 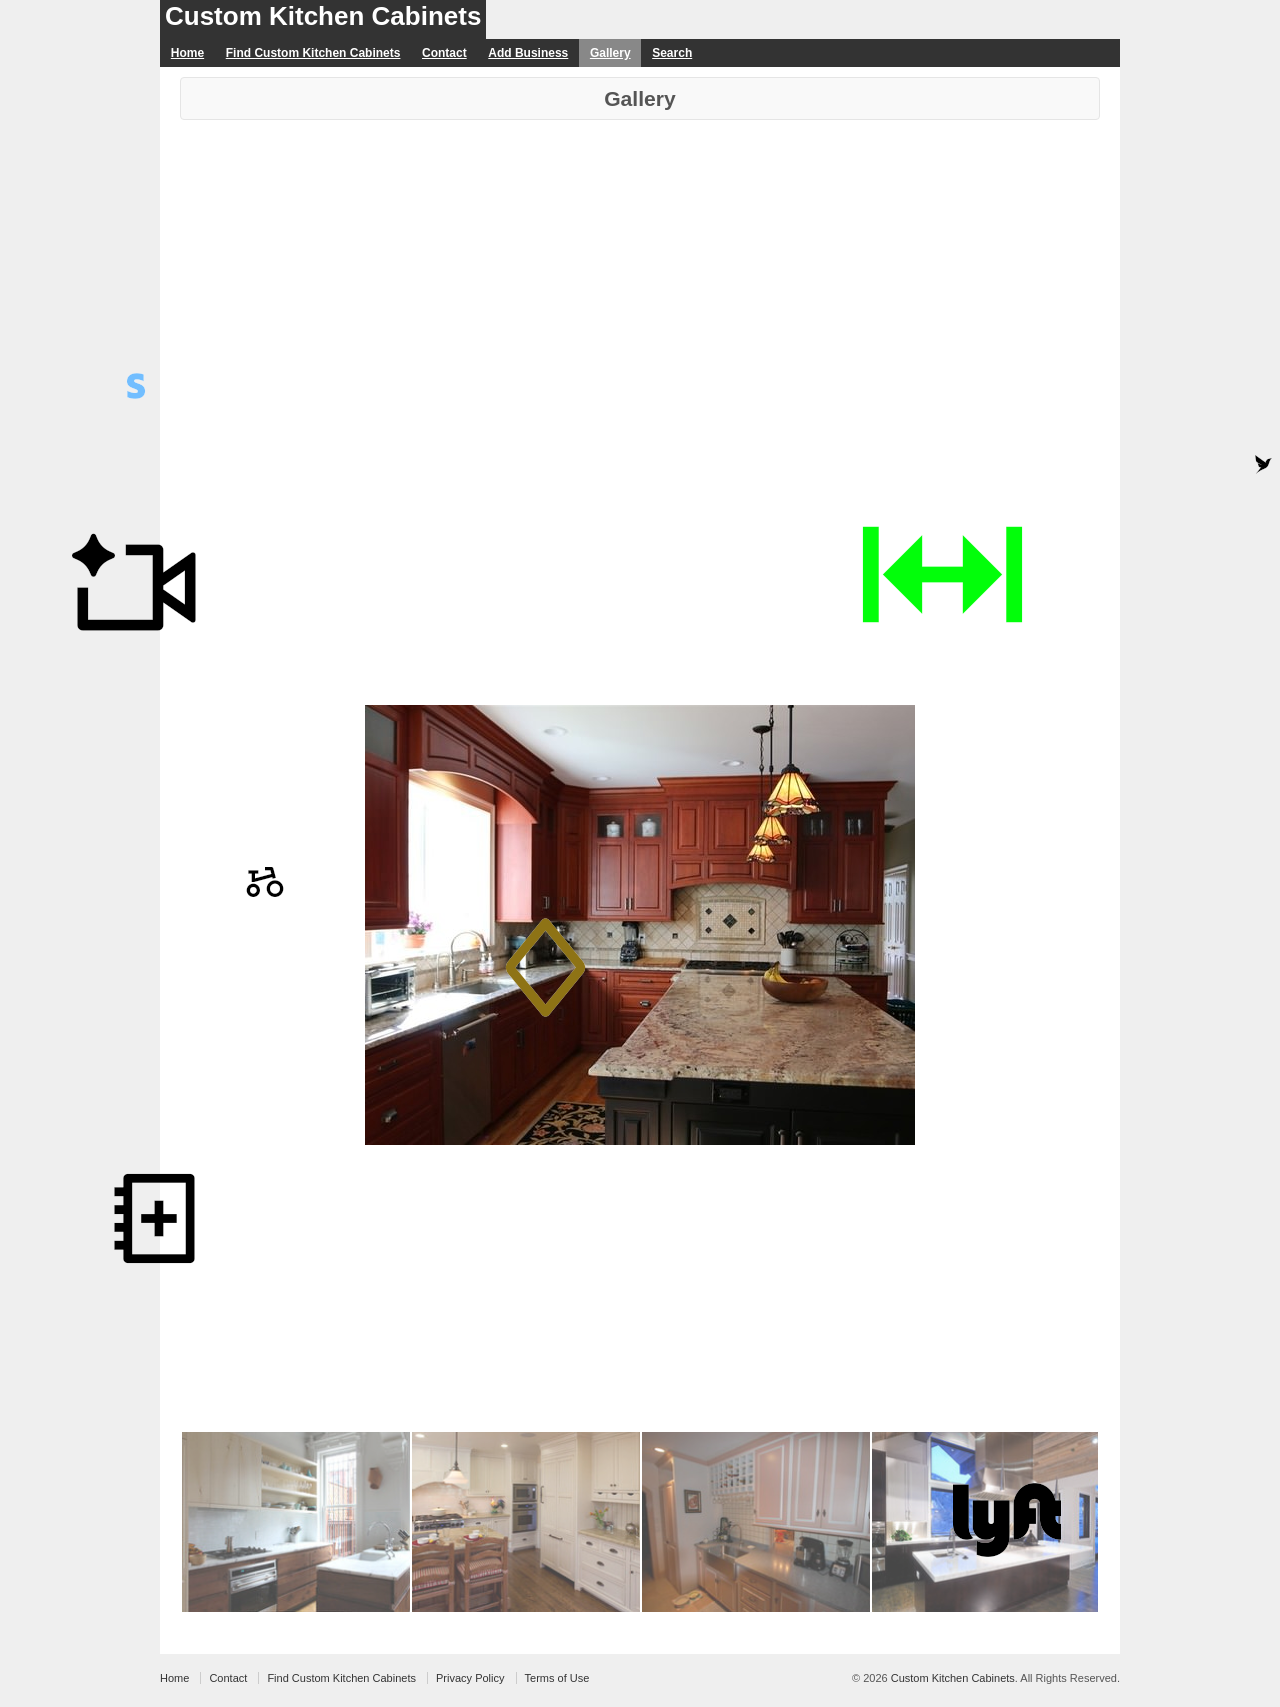 I want to click on open the lyft app, so click(x=1007, y=1520).